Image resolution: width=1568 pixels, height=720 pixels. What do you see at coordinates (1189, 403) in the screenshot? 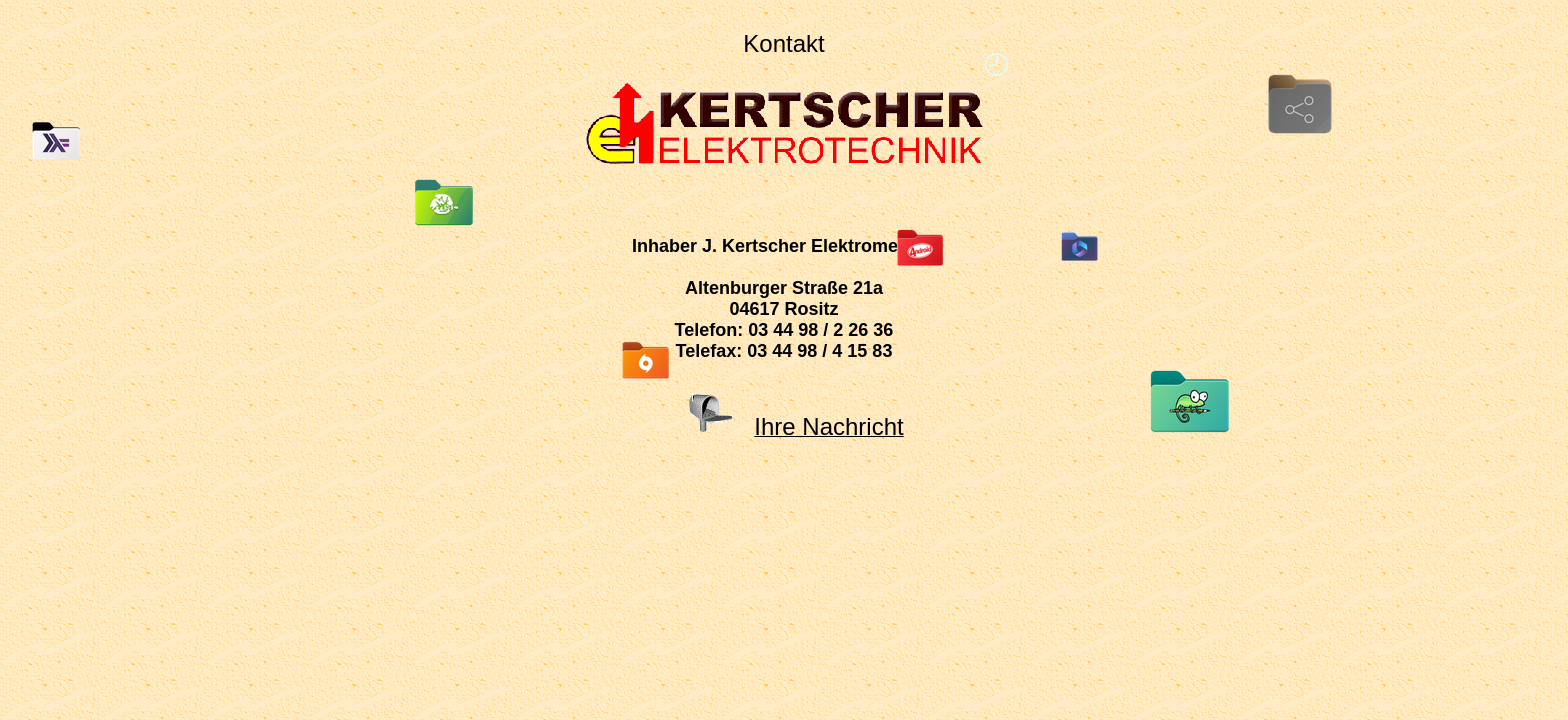
I see `open notepad++ project folder` at bounding box center [1189, 403].